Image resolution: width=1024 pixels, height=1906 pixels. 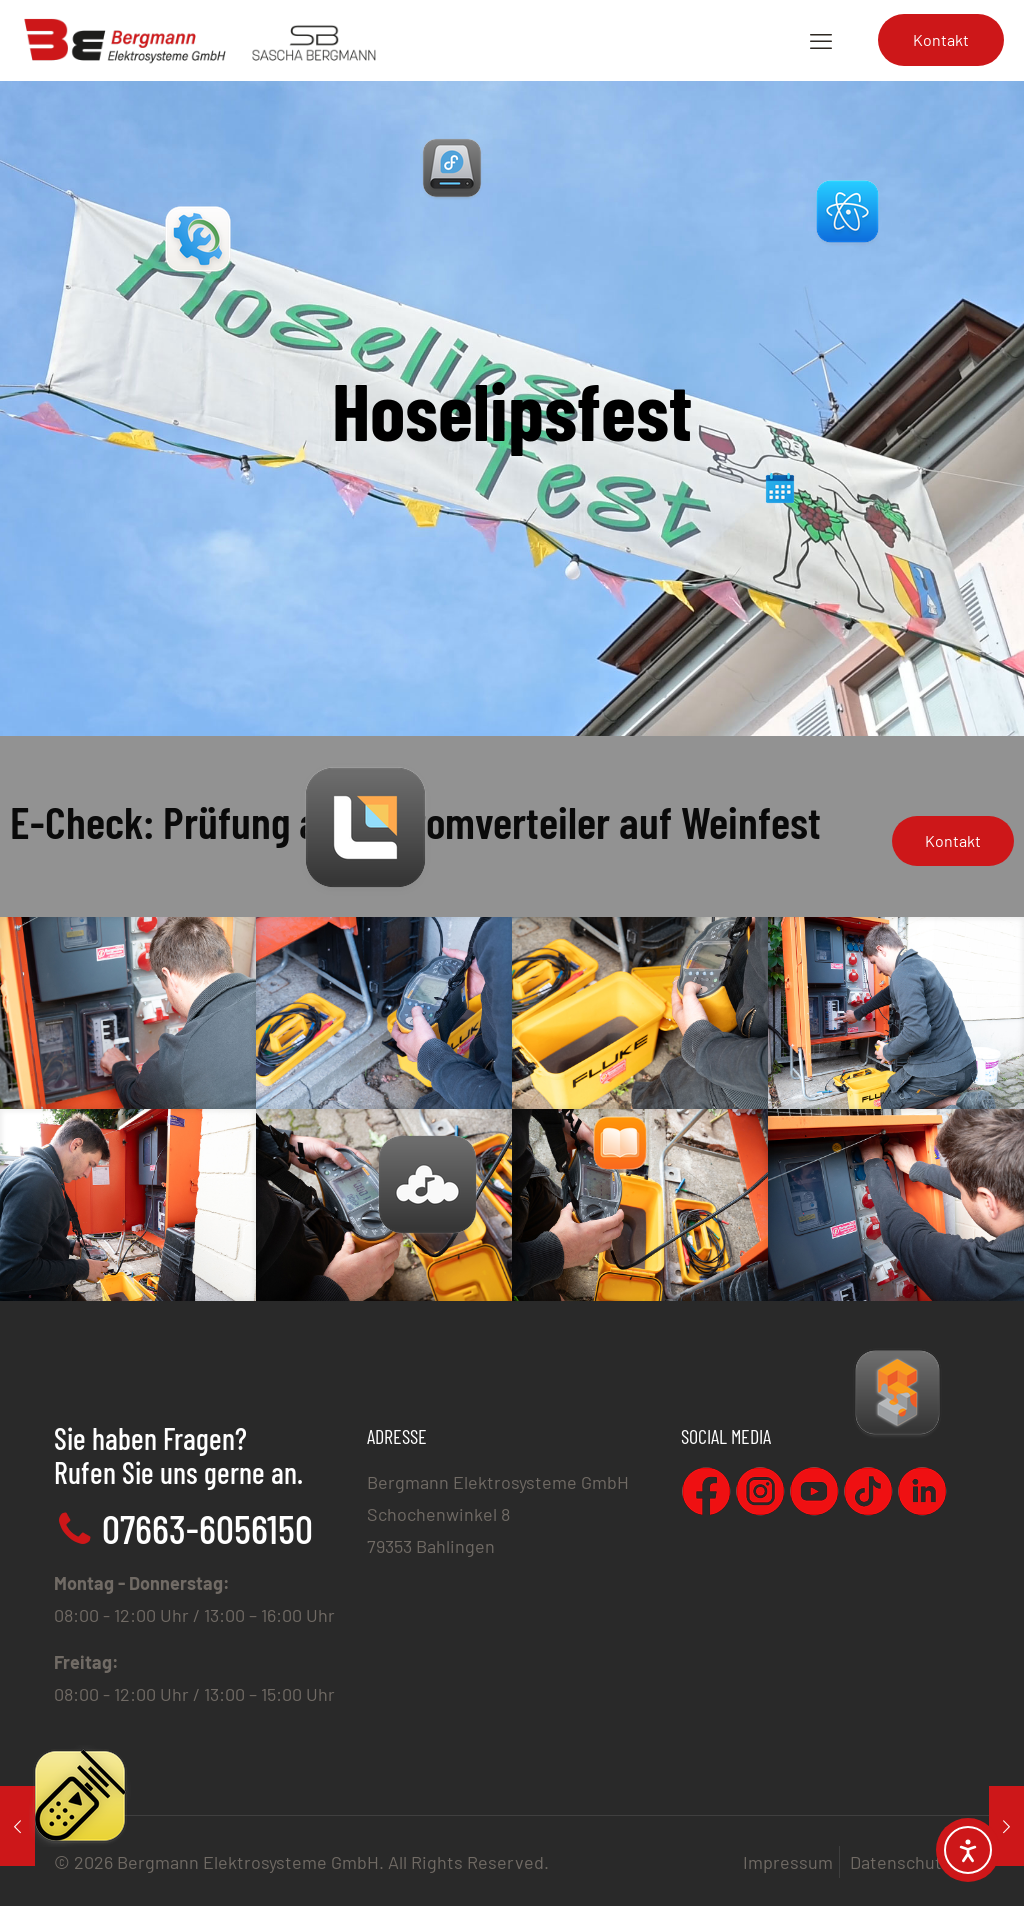 I want to click on open puddletag audio tag editor, so click(x=427, y=1184).